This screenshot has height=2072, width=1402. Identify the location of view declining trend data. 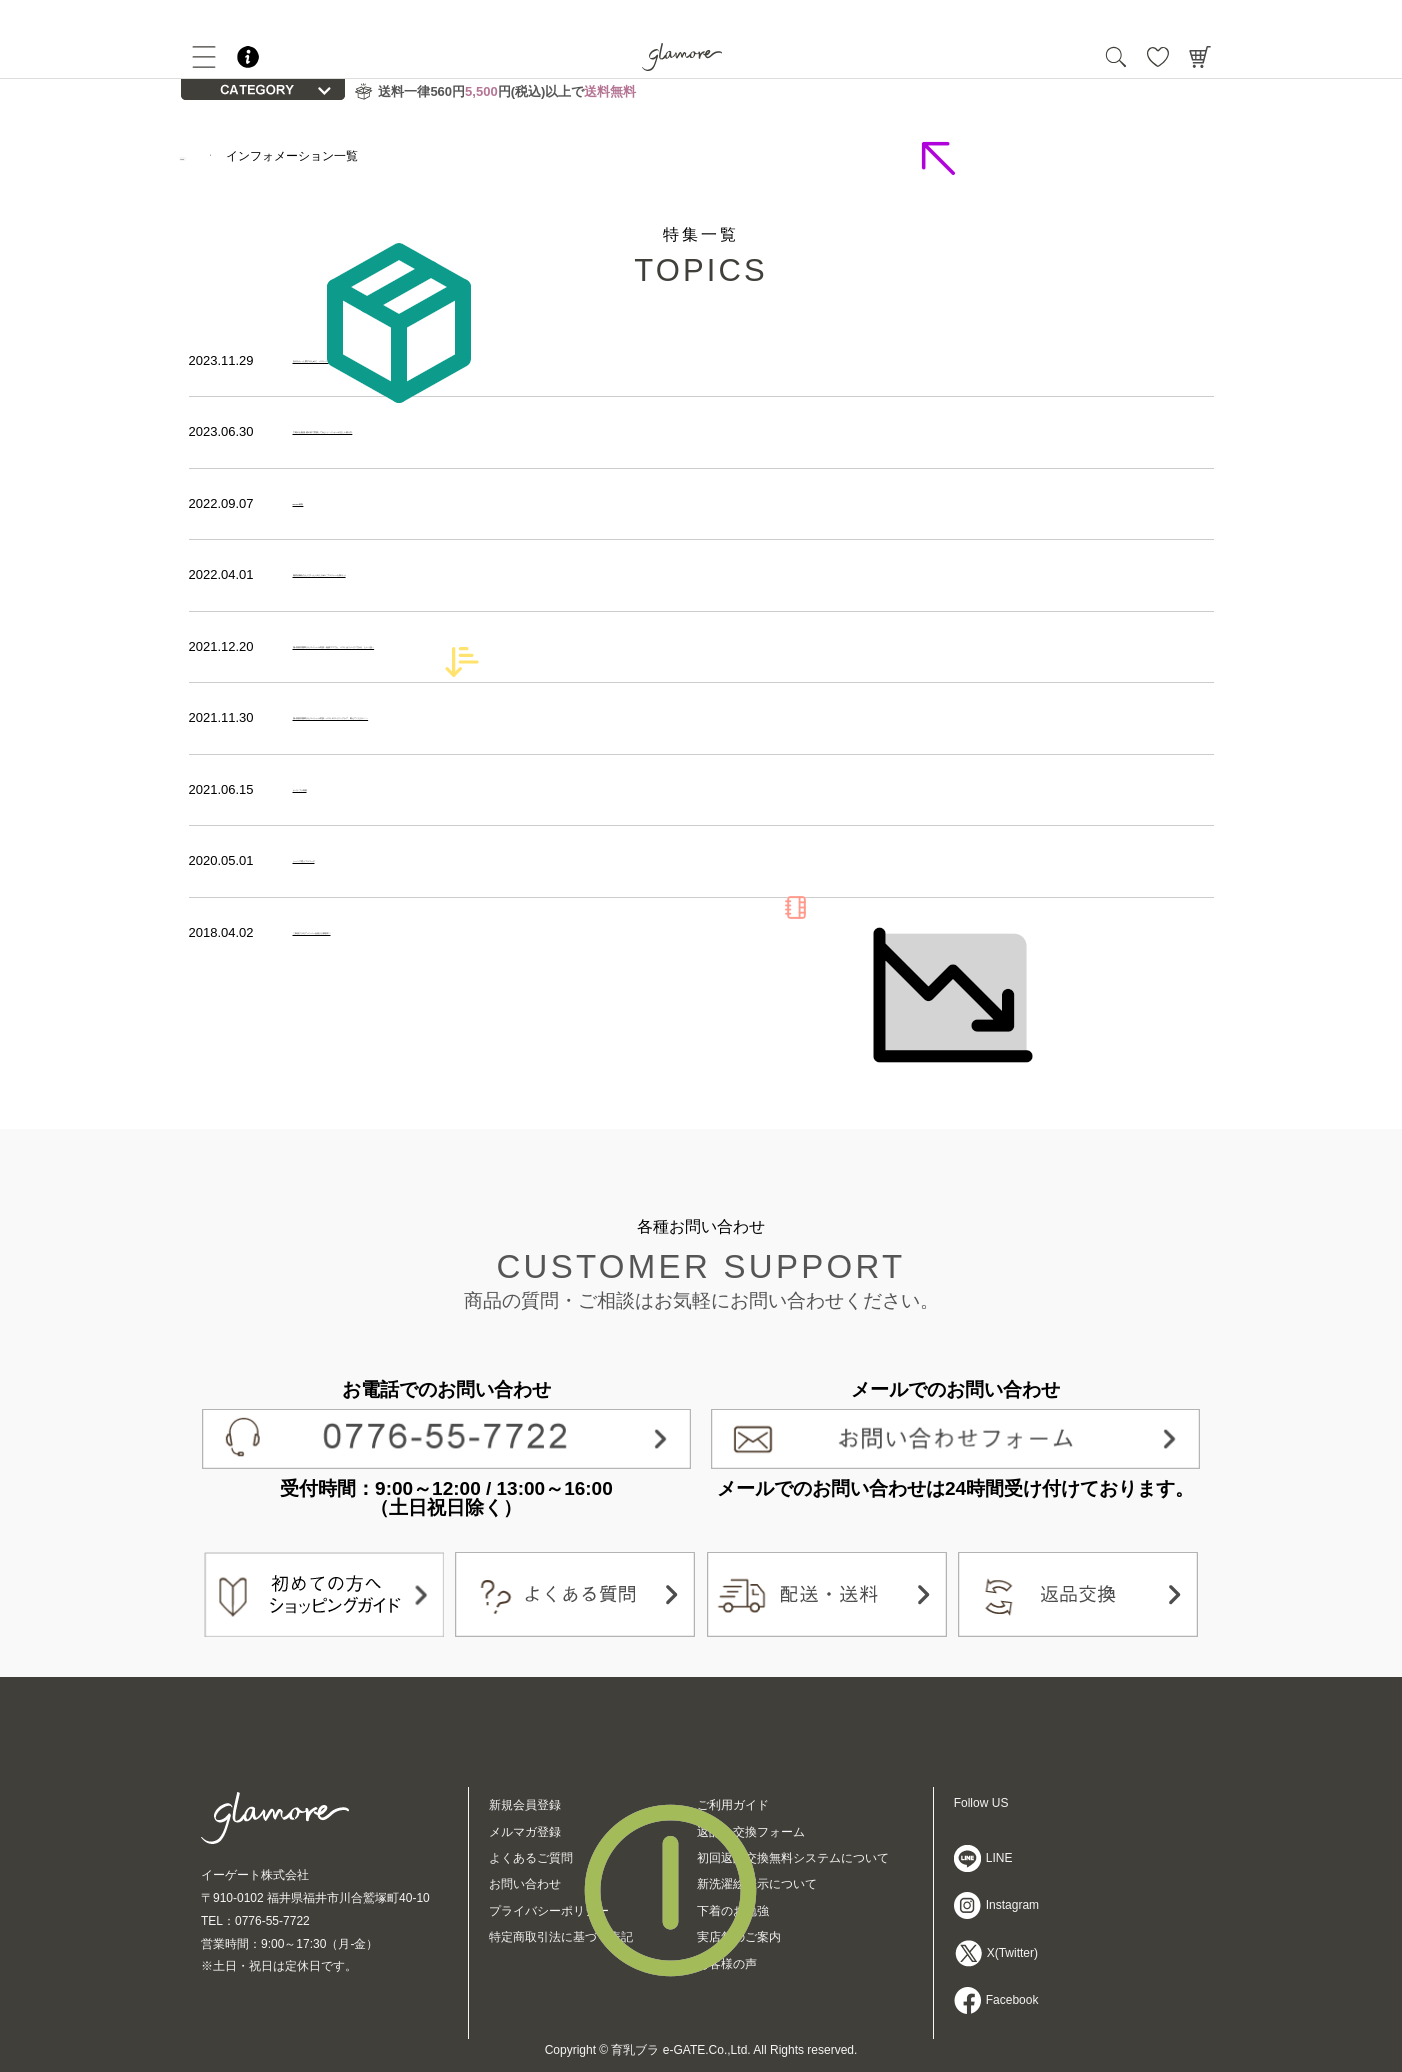
(953, 995).